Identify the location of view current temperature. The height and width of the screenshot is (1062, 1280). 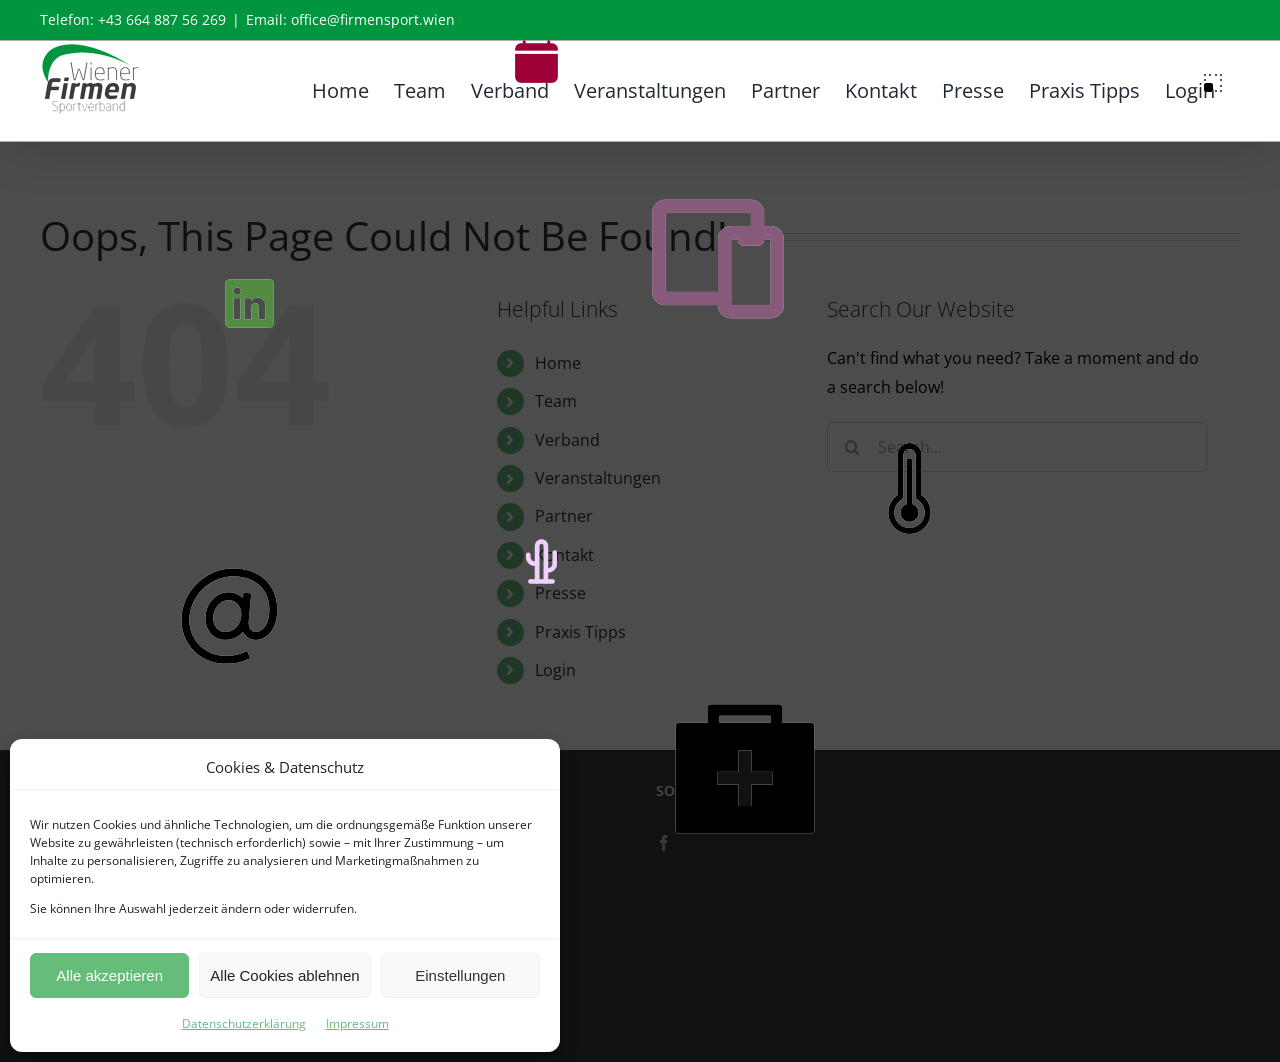
(909, 488).